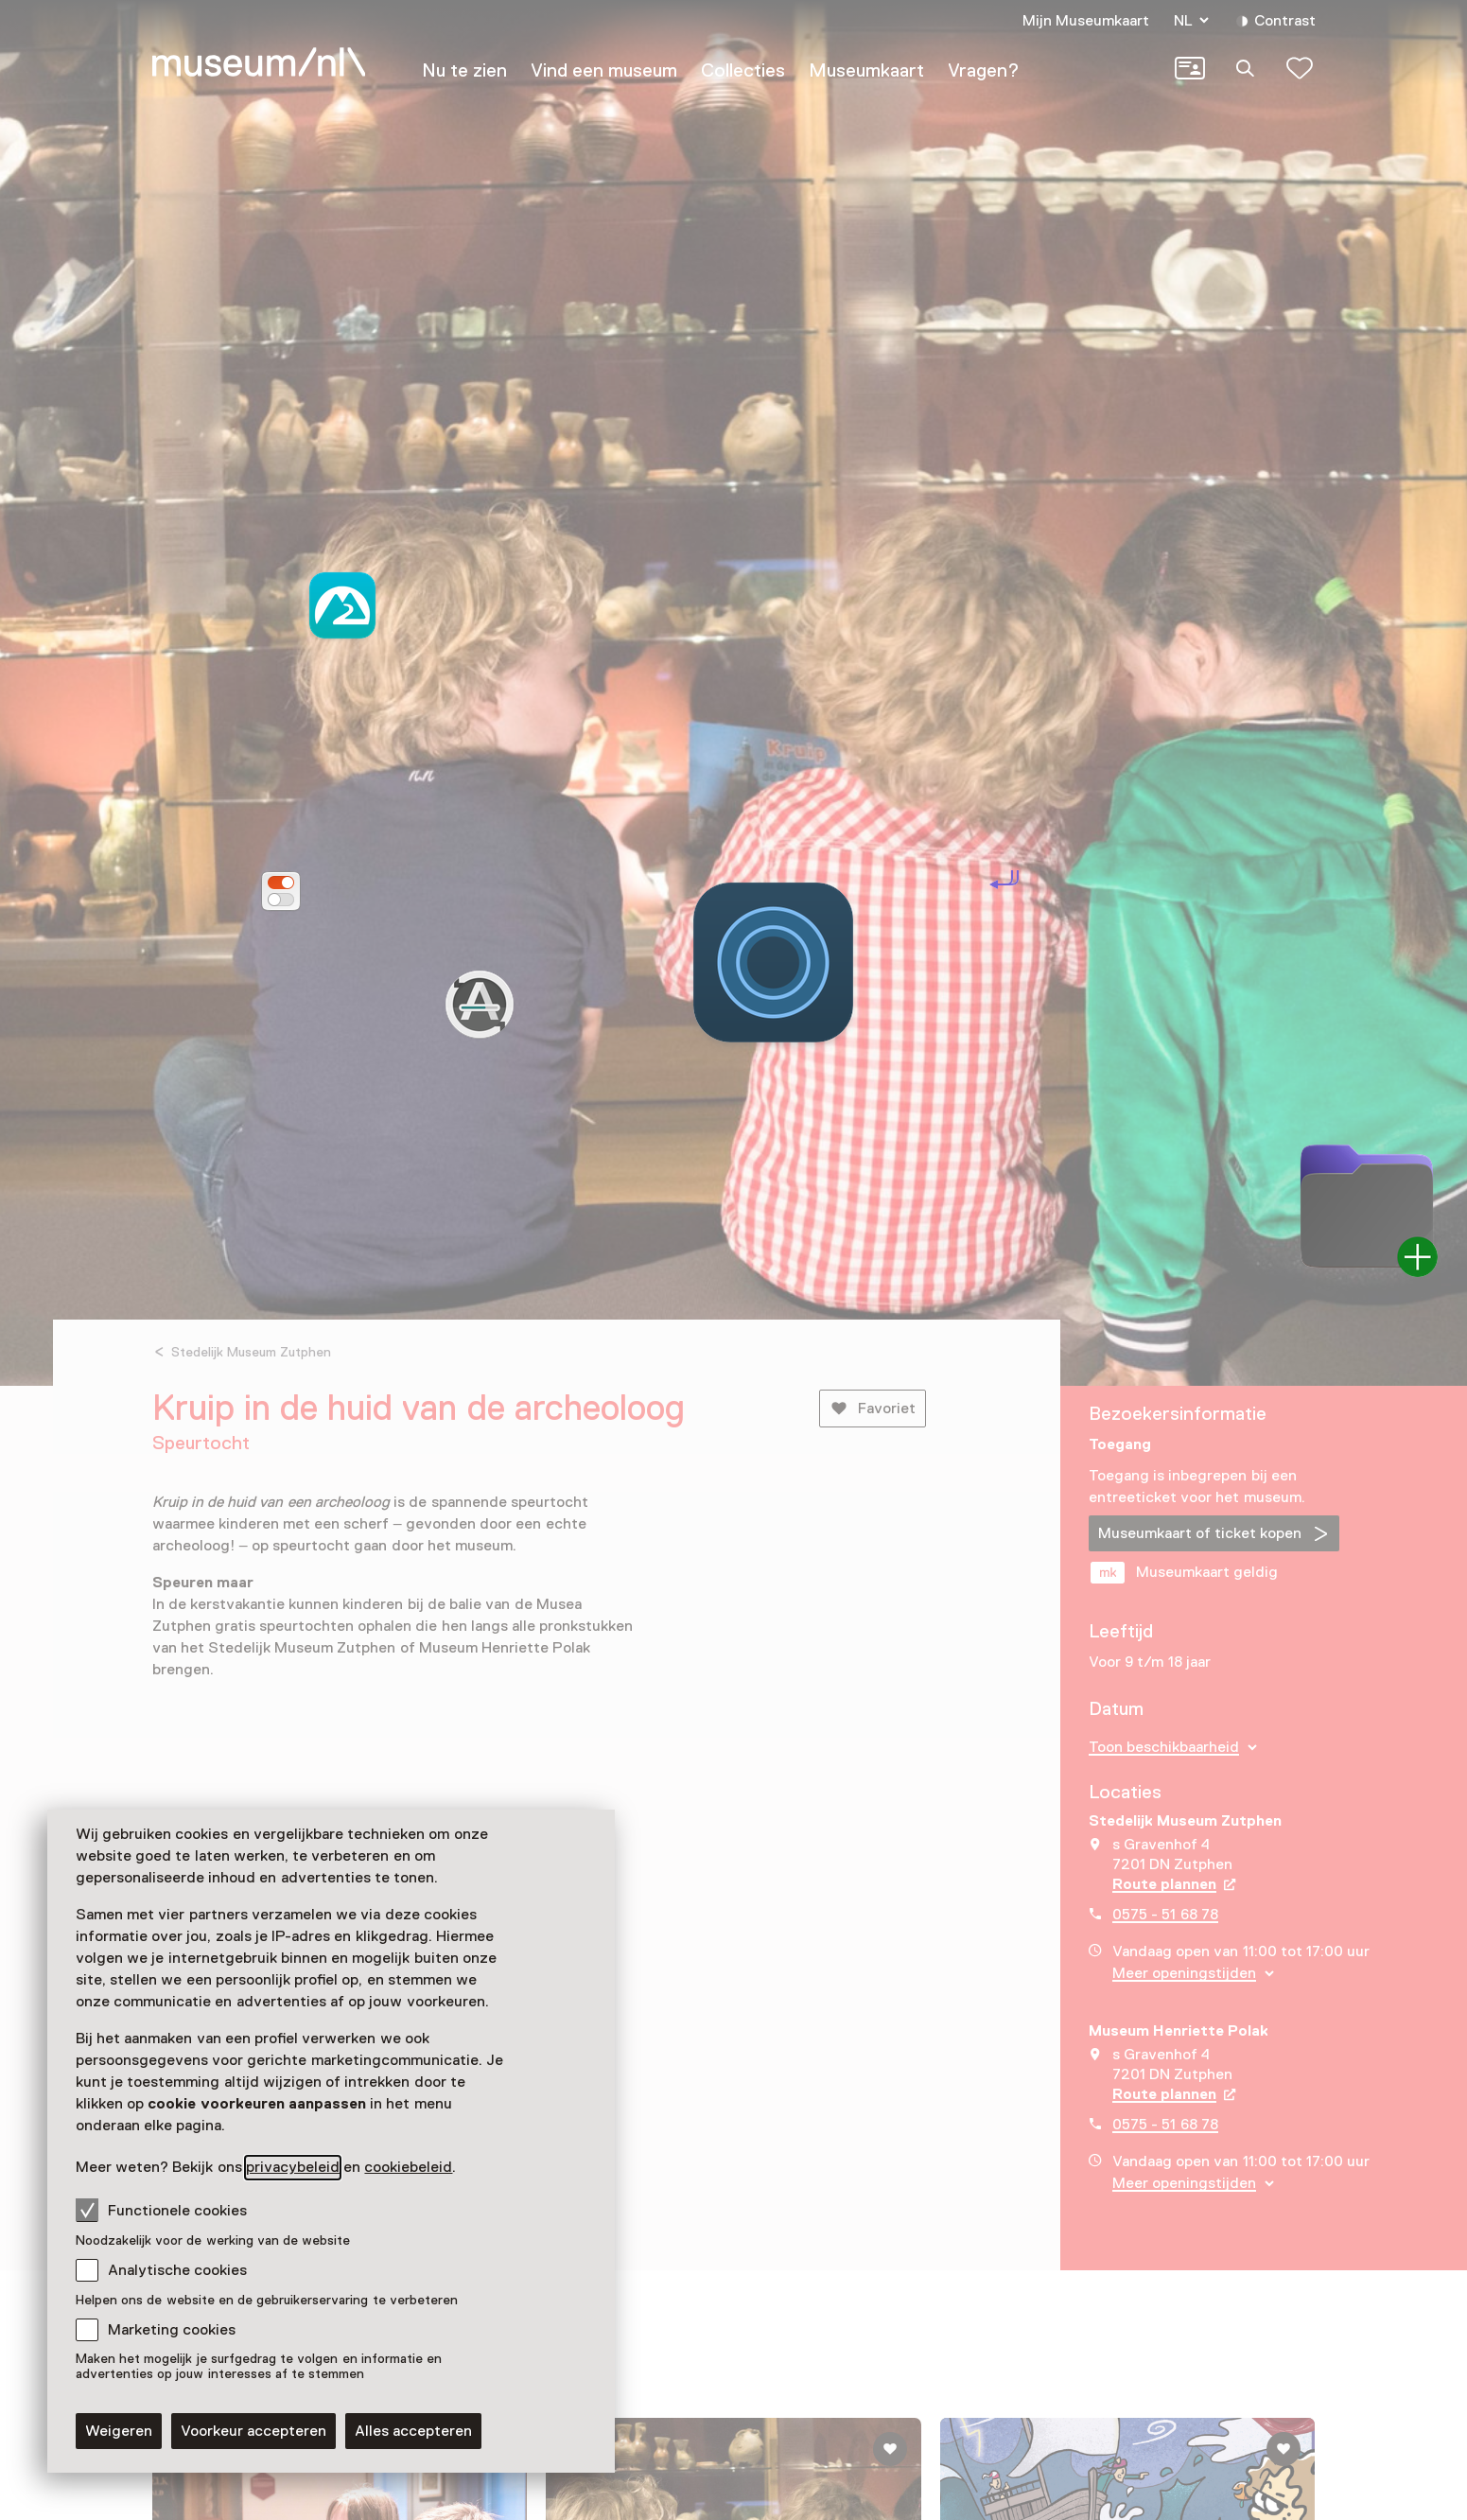 Image resolution: width=1467 pixels, height=2520 pixels. What do you see at coordinates (1367, 1206) in the screenshot?
I see `create a new folder` at bounding box center [1367, 1206].